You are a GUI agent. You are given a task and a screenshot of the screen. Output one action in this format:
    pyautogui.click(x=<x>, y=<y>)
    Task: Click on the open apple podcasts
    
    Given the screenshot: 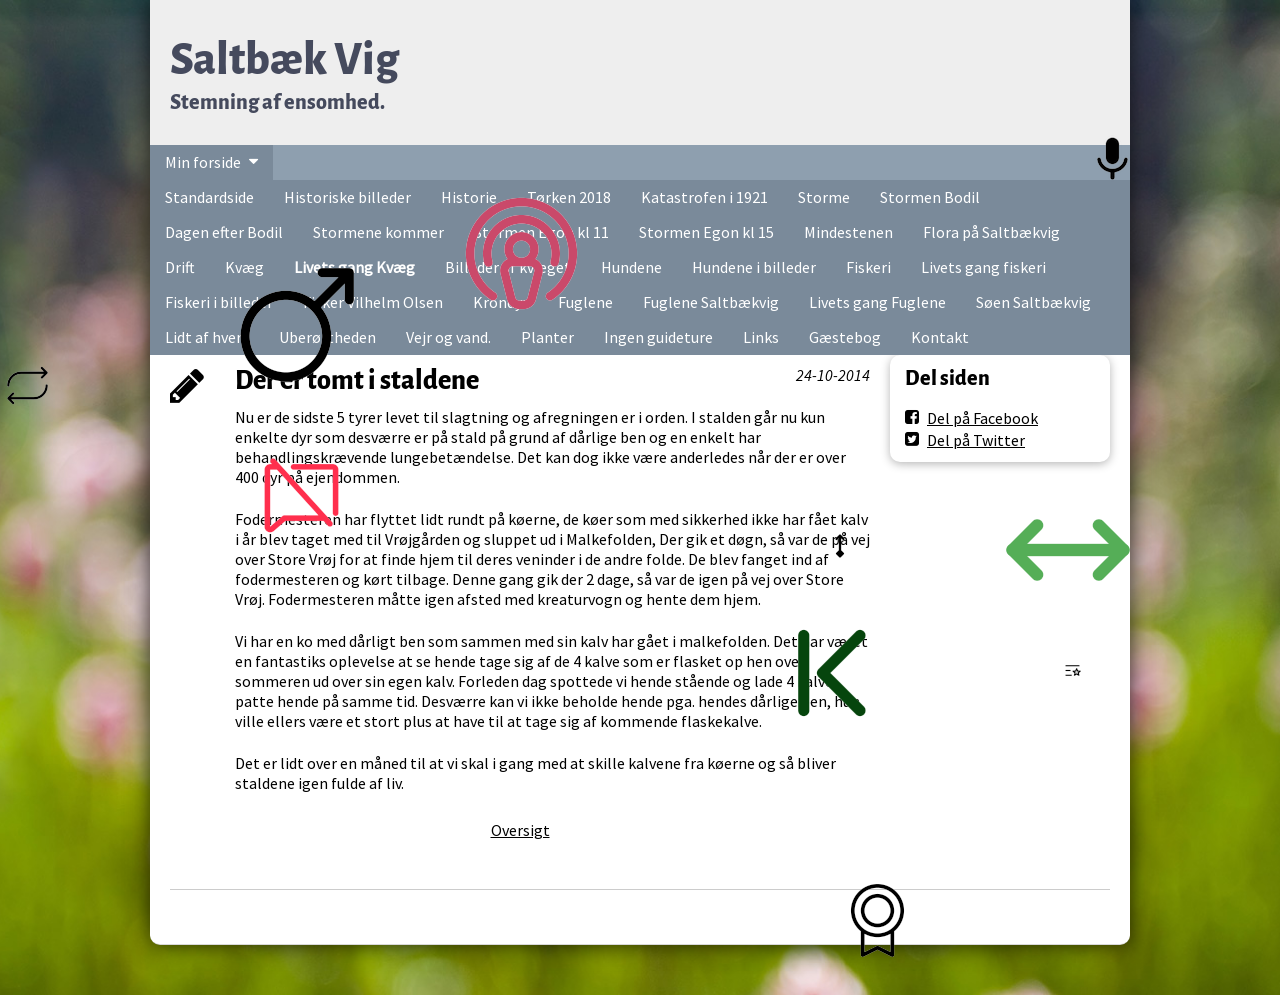 What is the action you would take?
    pyautogui.click(x=521, y=253)
    